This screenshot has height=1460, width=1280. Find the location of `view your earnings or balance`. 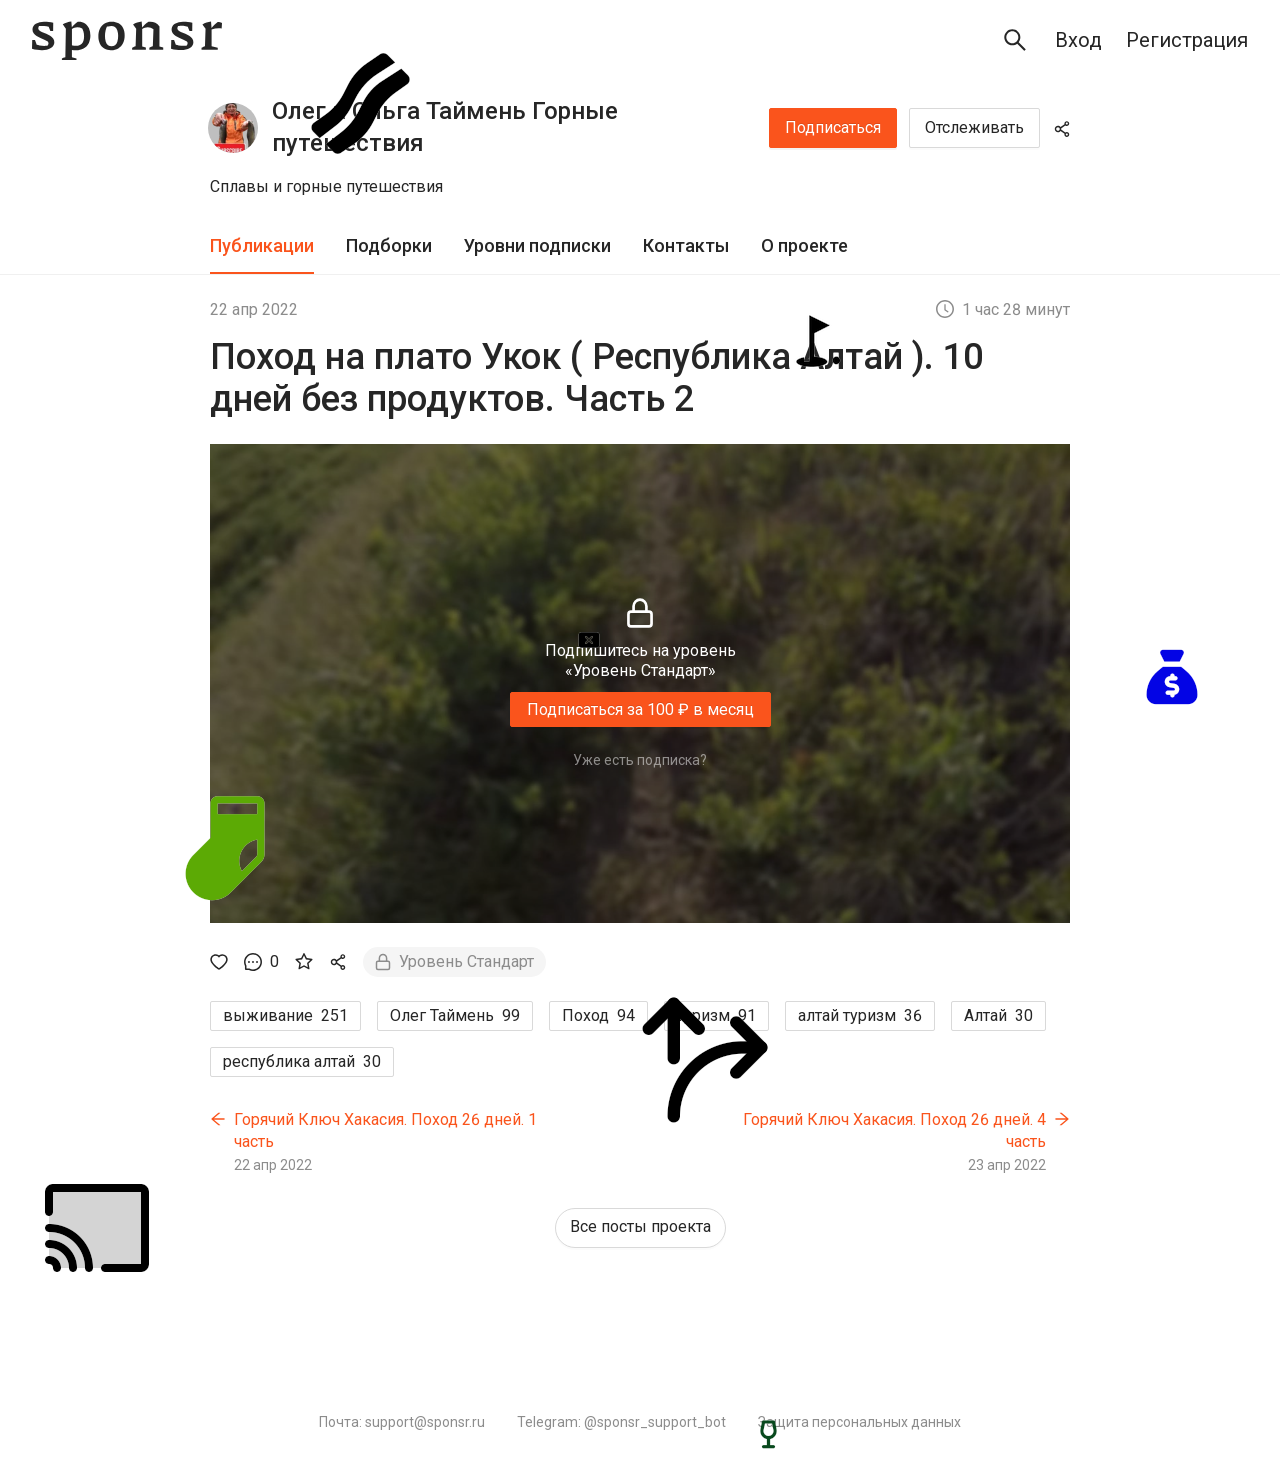

view your earnings or balance is located at coordinates (1172, 677).